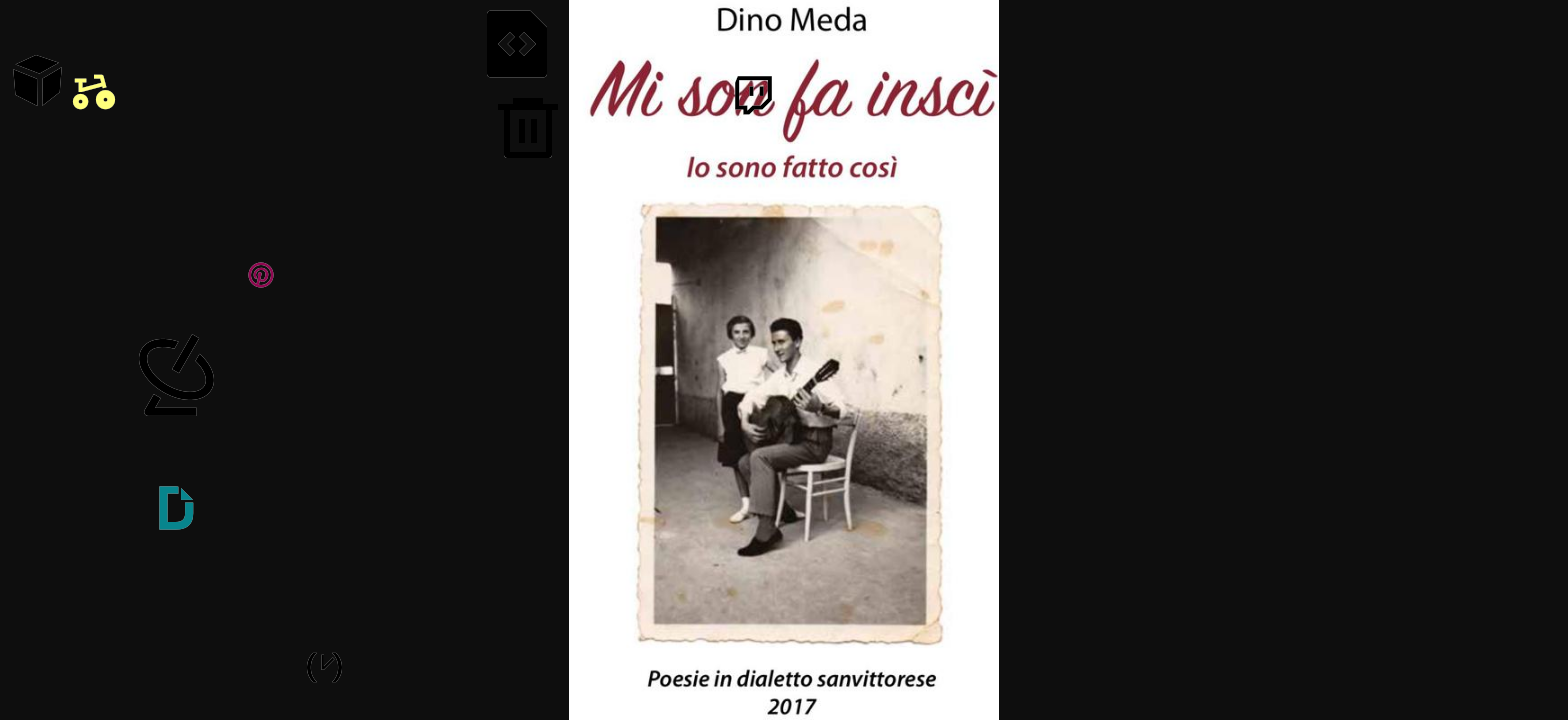 The image size is (1568, 720). I want to click on open Pinterest app, so click(261, 275).